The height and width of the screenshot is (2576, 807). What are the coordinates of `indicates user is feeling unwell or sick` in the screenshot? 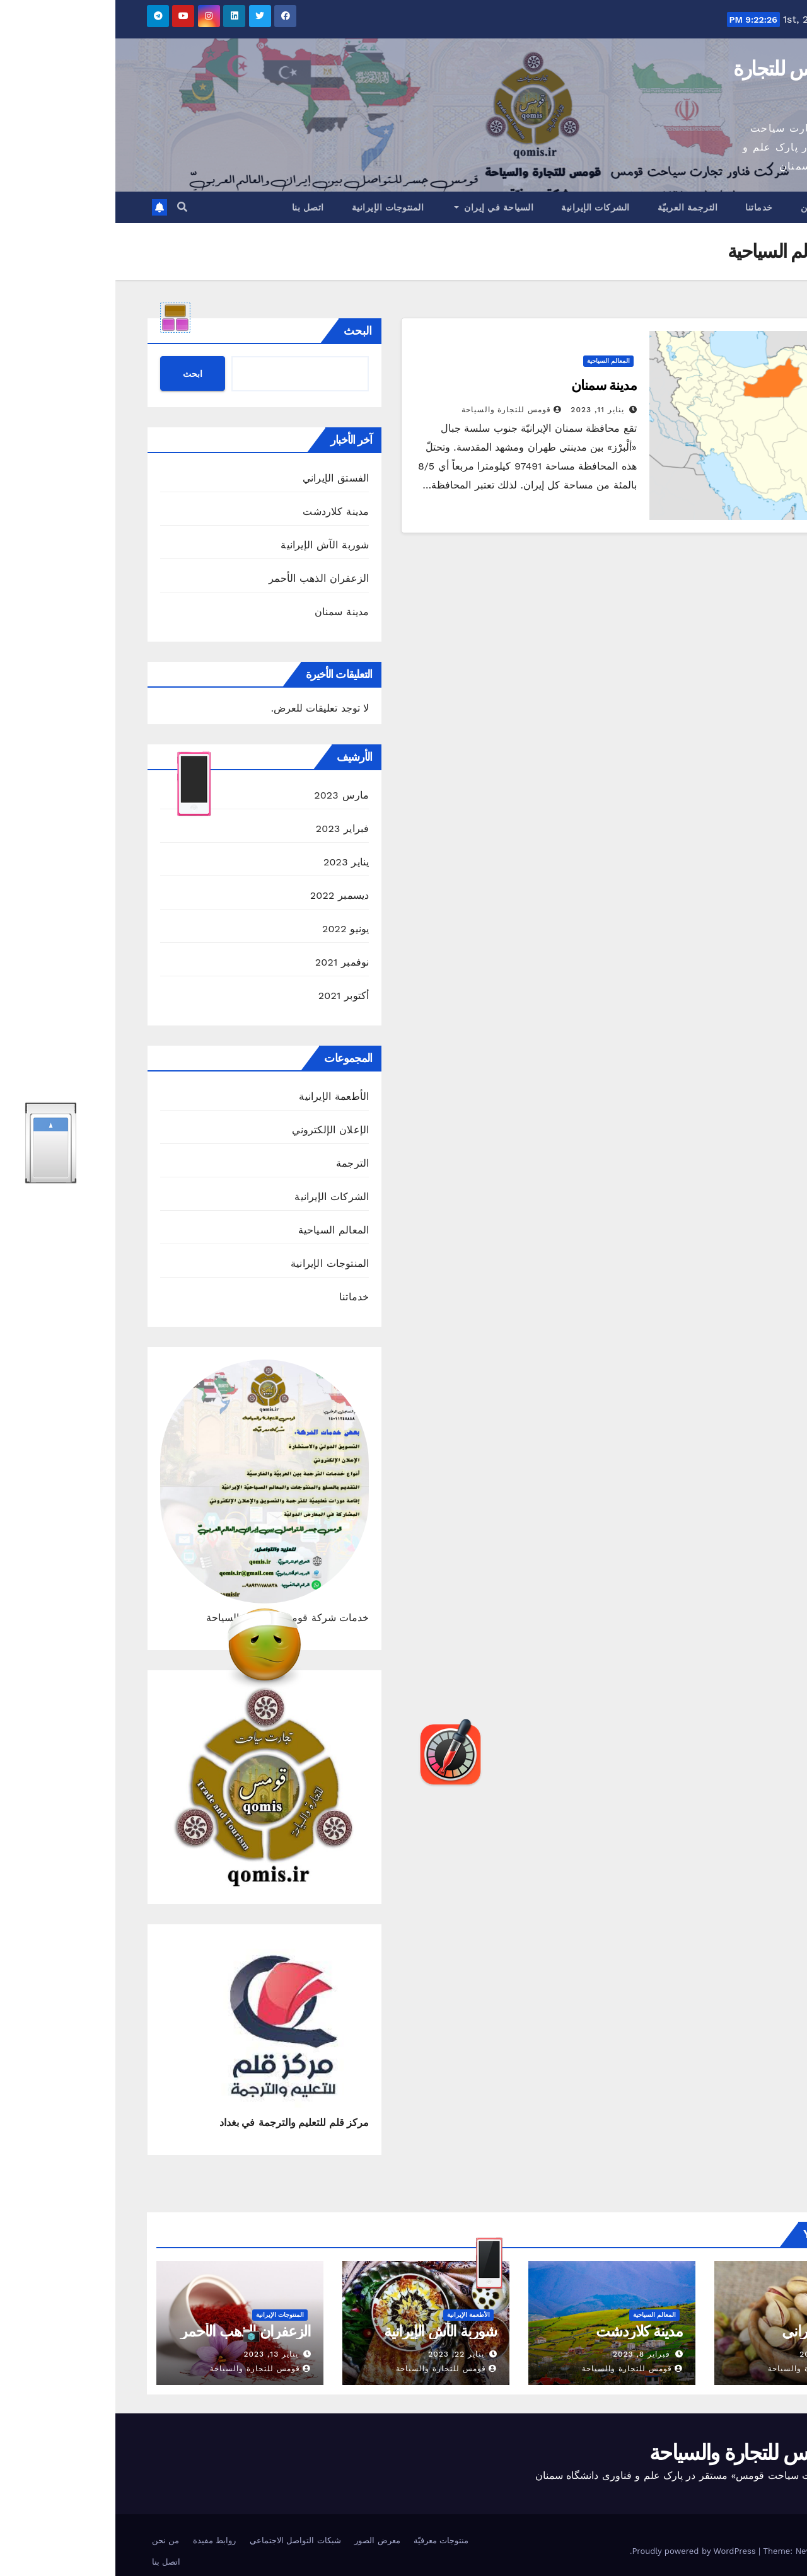 It's located at (265, 1648).